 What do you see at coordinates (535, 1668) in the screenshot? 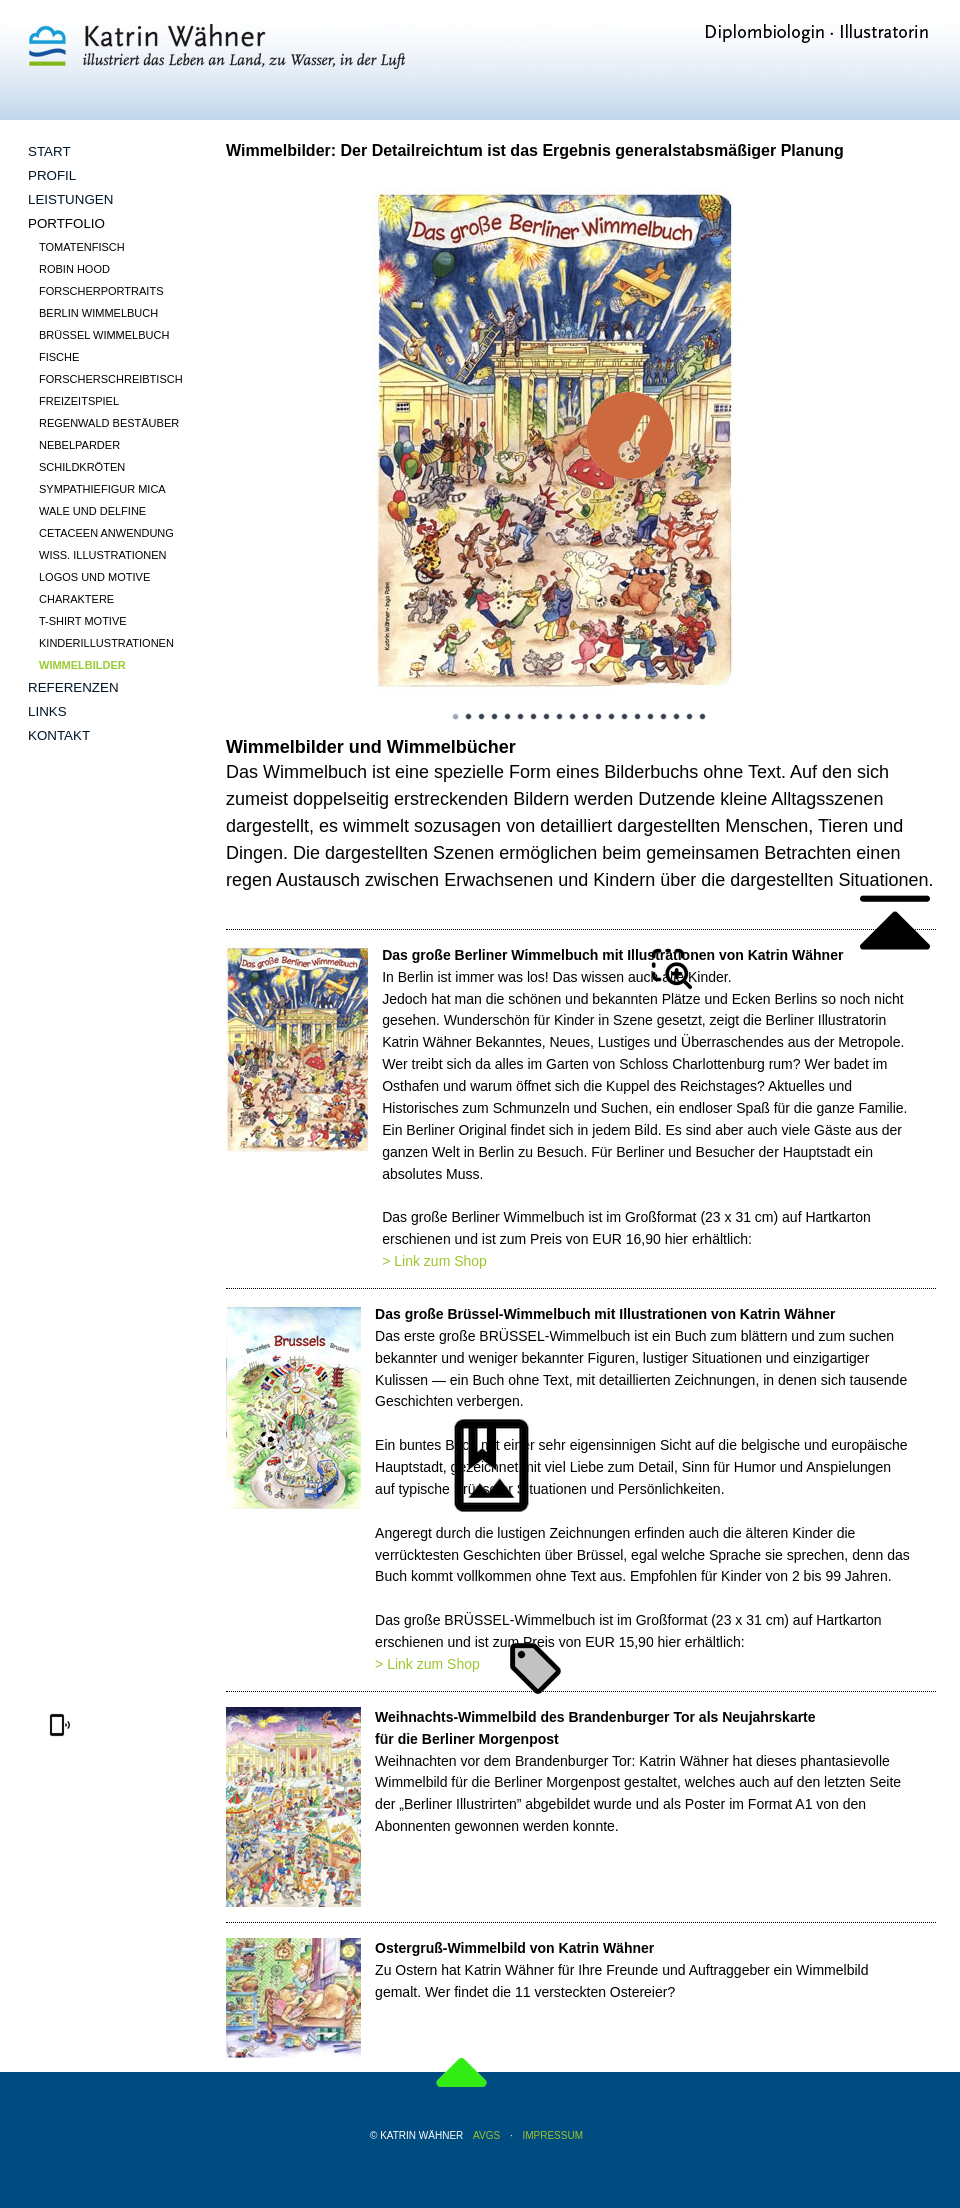
I see `view or apply tags to an item` at bounding box center [535, 1668].